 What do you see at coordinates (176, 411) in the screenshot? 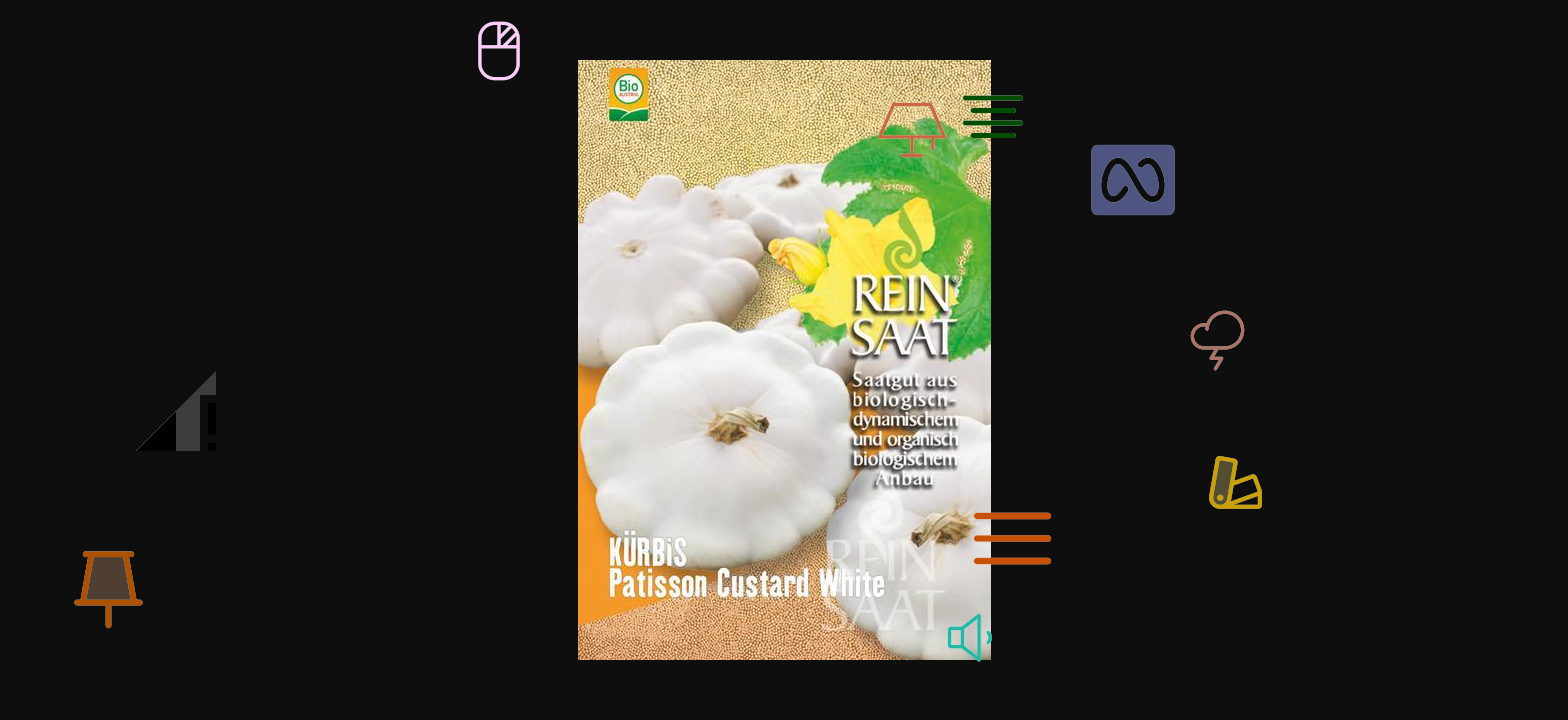
I see `indicates weak cellular signal with no internet connection` at bounding box center [176, 411].